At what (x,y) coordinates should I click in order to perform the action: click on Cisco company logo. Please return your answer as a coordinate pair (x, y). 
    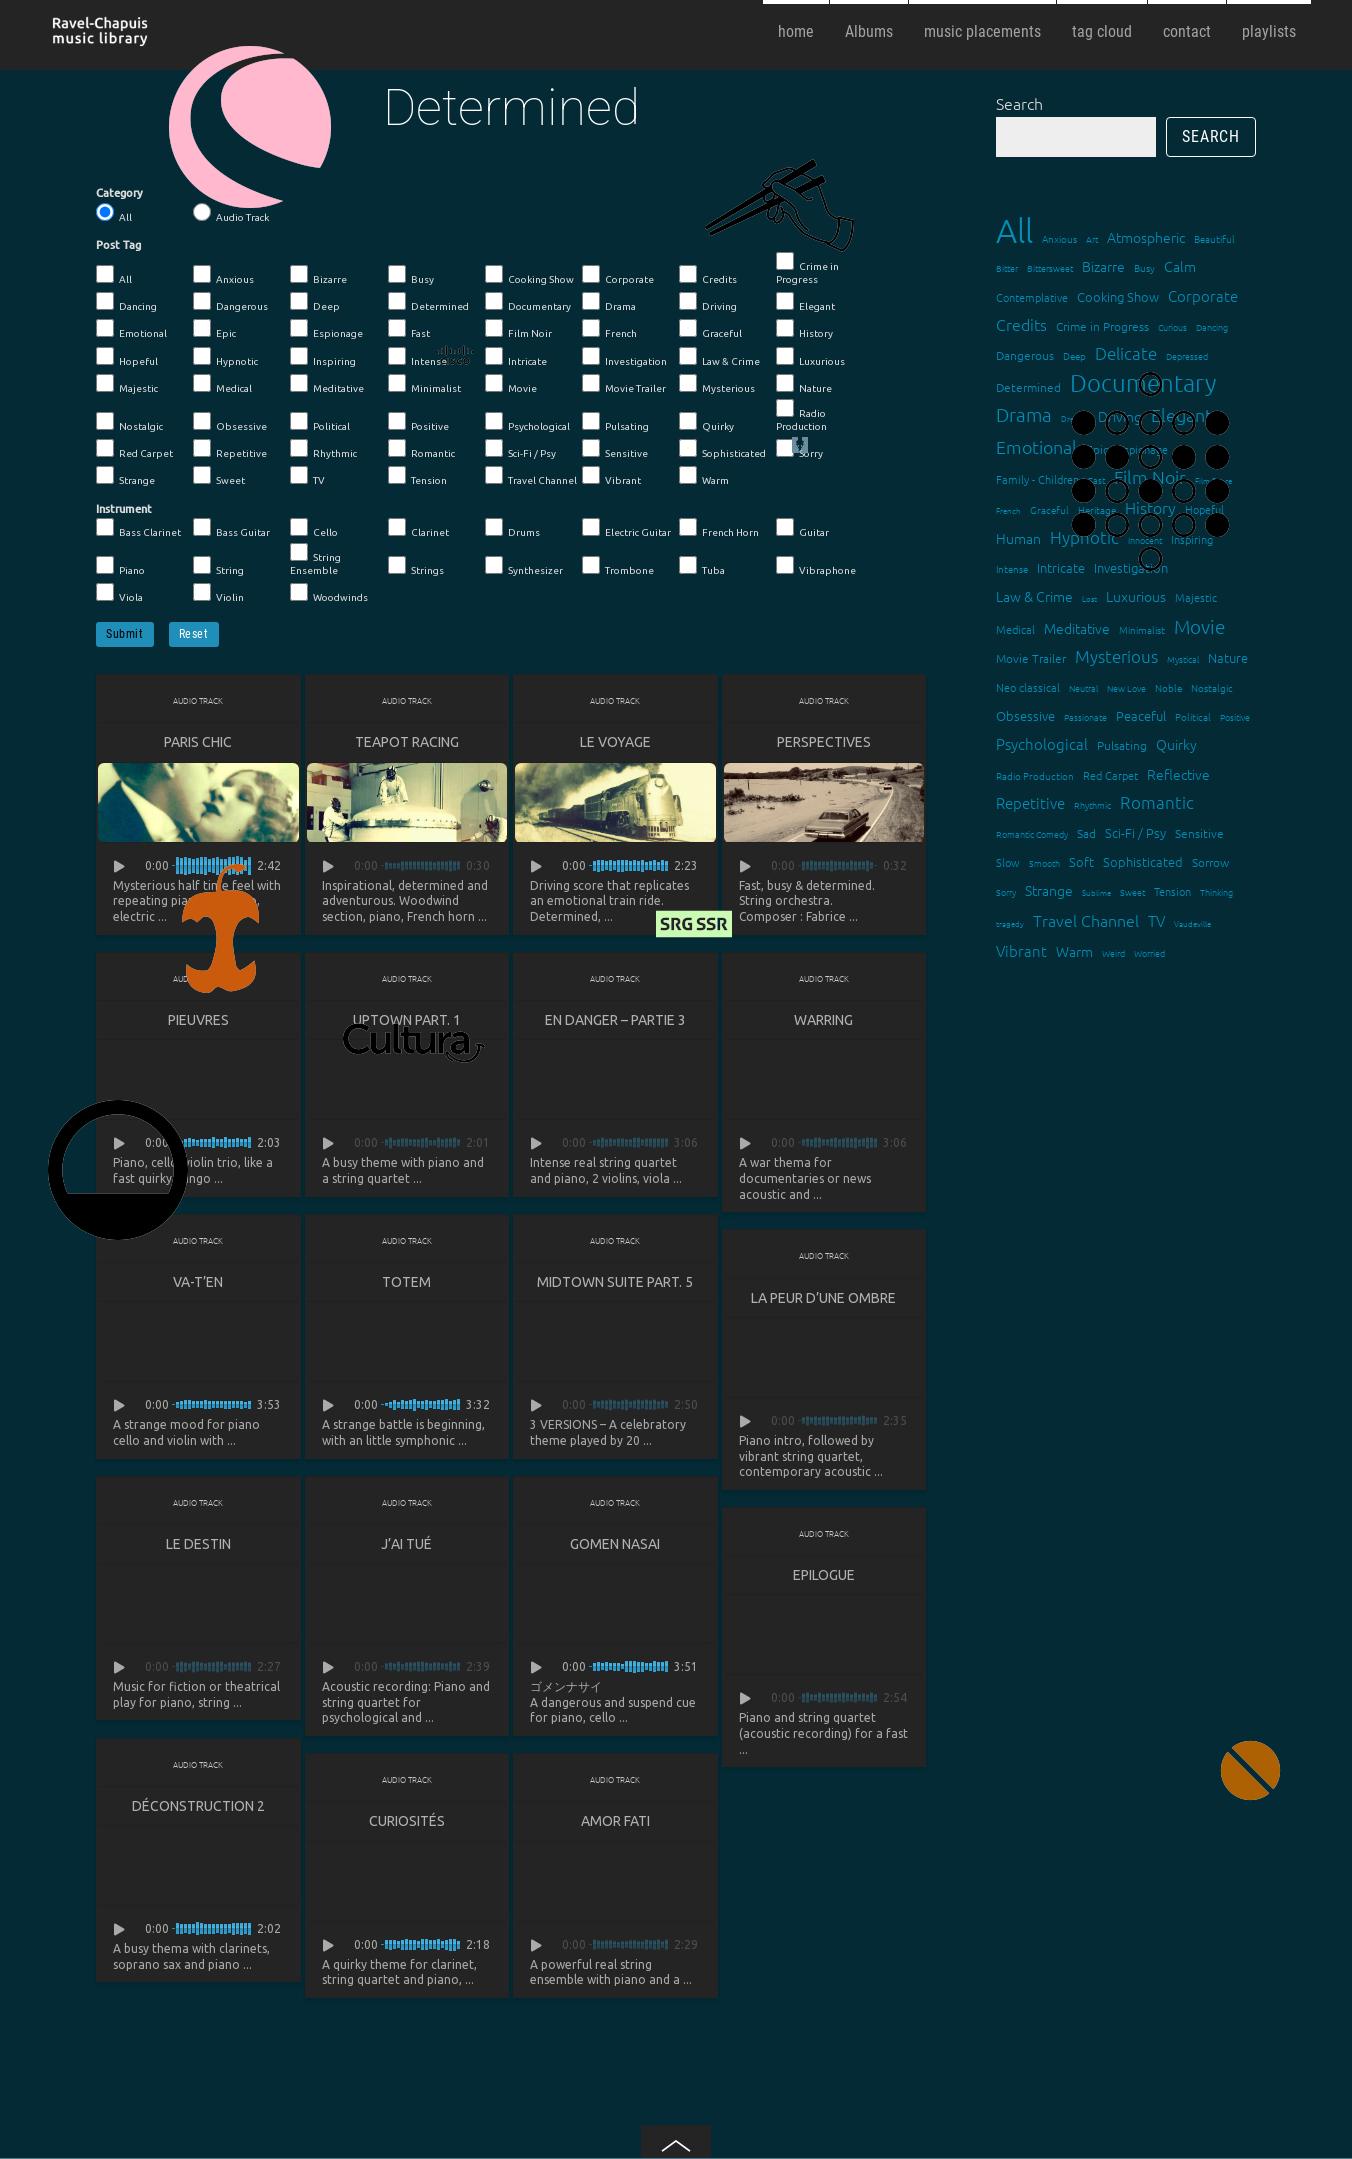
    Looking at the image, I should click on (455, 355).